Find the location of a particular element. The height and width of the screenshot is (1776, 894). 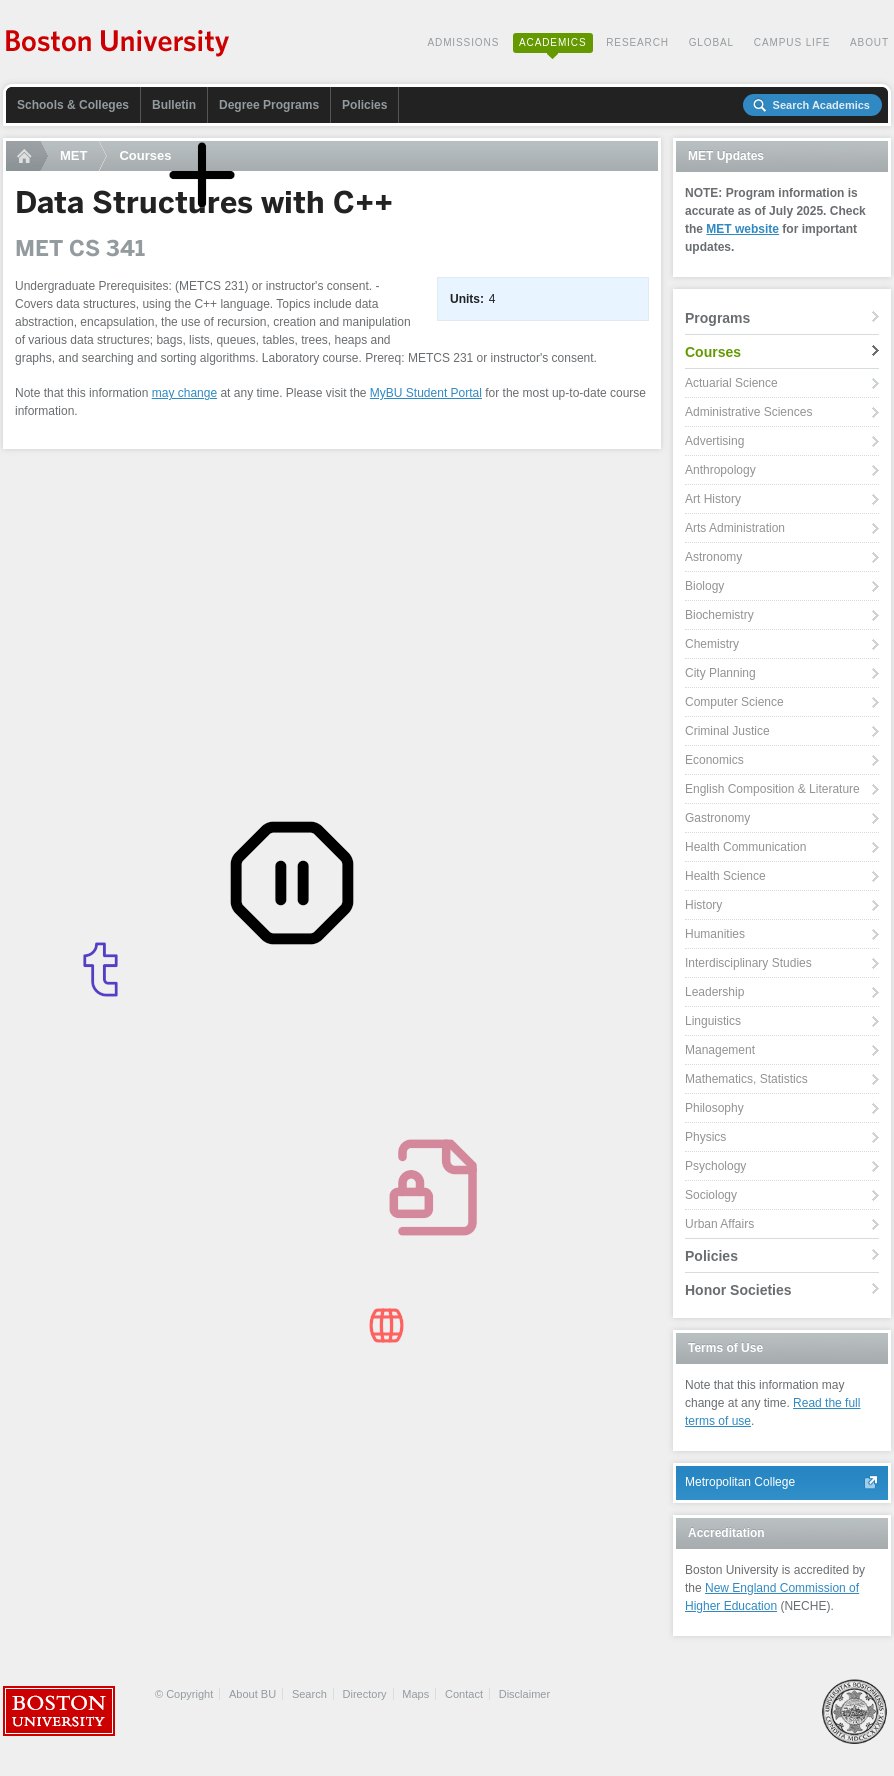

view inventory or storage items is located at coordinates (386, 1325).